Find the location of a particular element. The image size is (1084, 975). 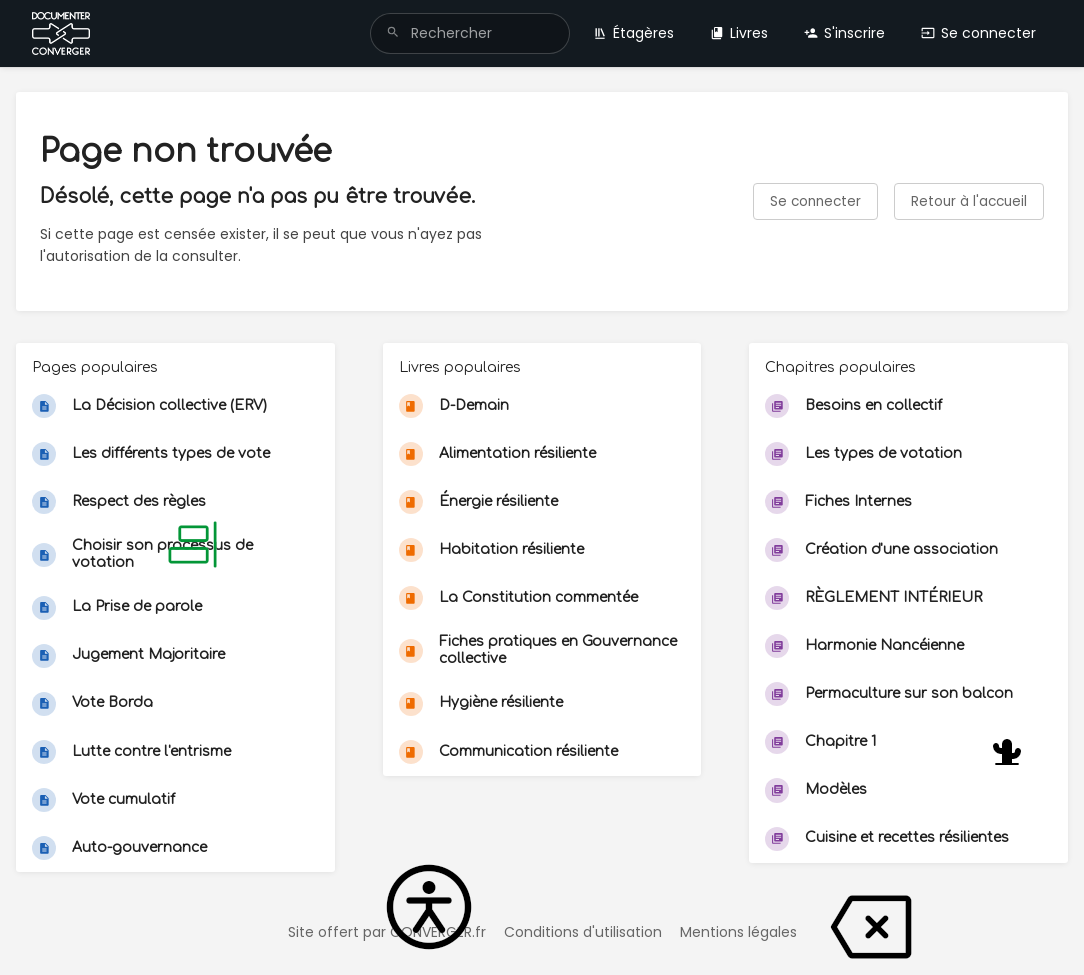

indicates desert or arid climate category is located at coordinates (1007, 753).